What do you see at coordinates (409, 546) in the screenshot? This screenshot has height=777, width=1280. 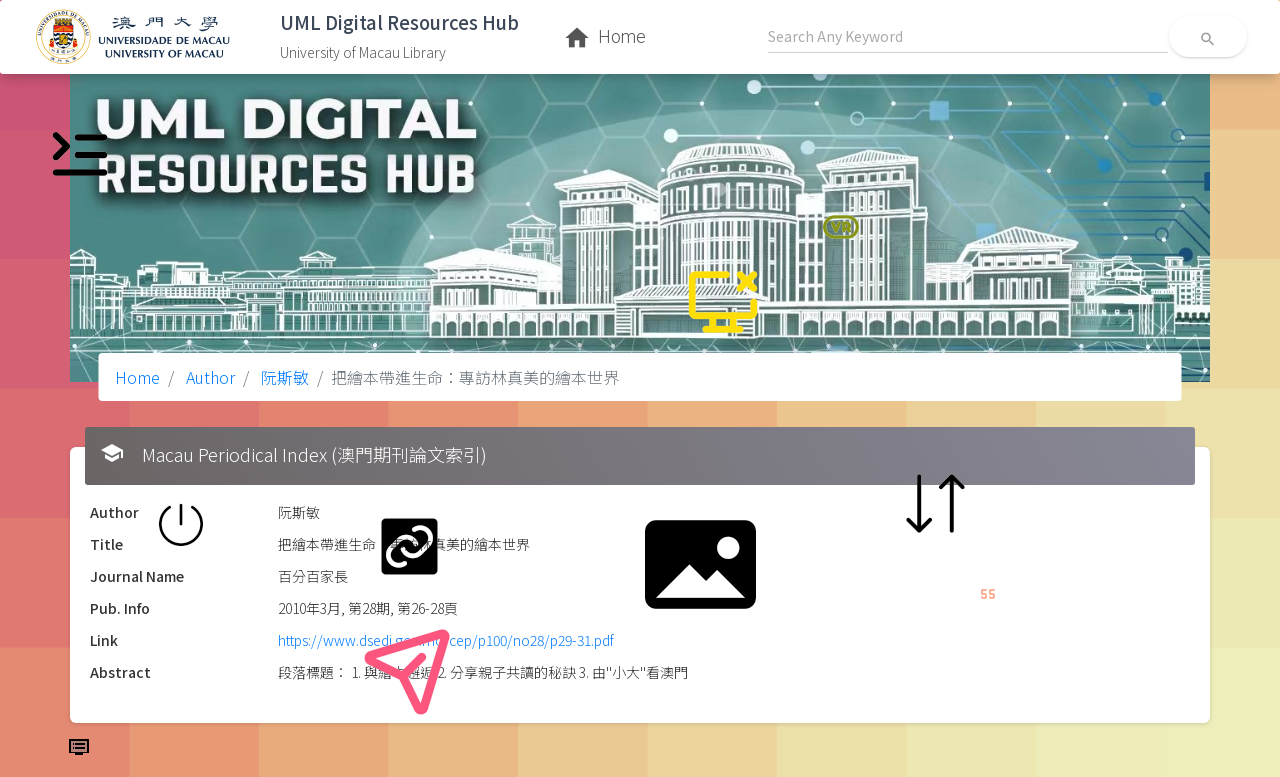 I see `copy or share a link` at bounding box center [409, 546].